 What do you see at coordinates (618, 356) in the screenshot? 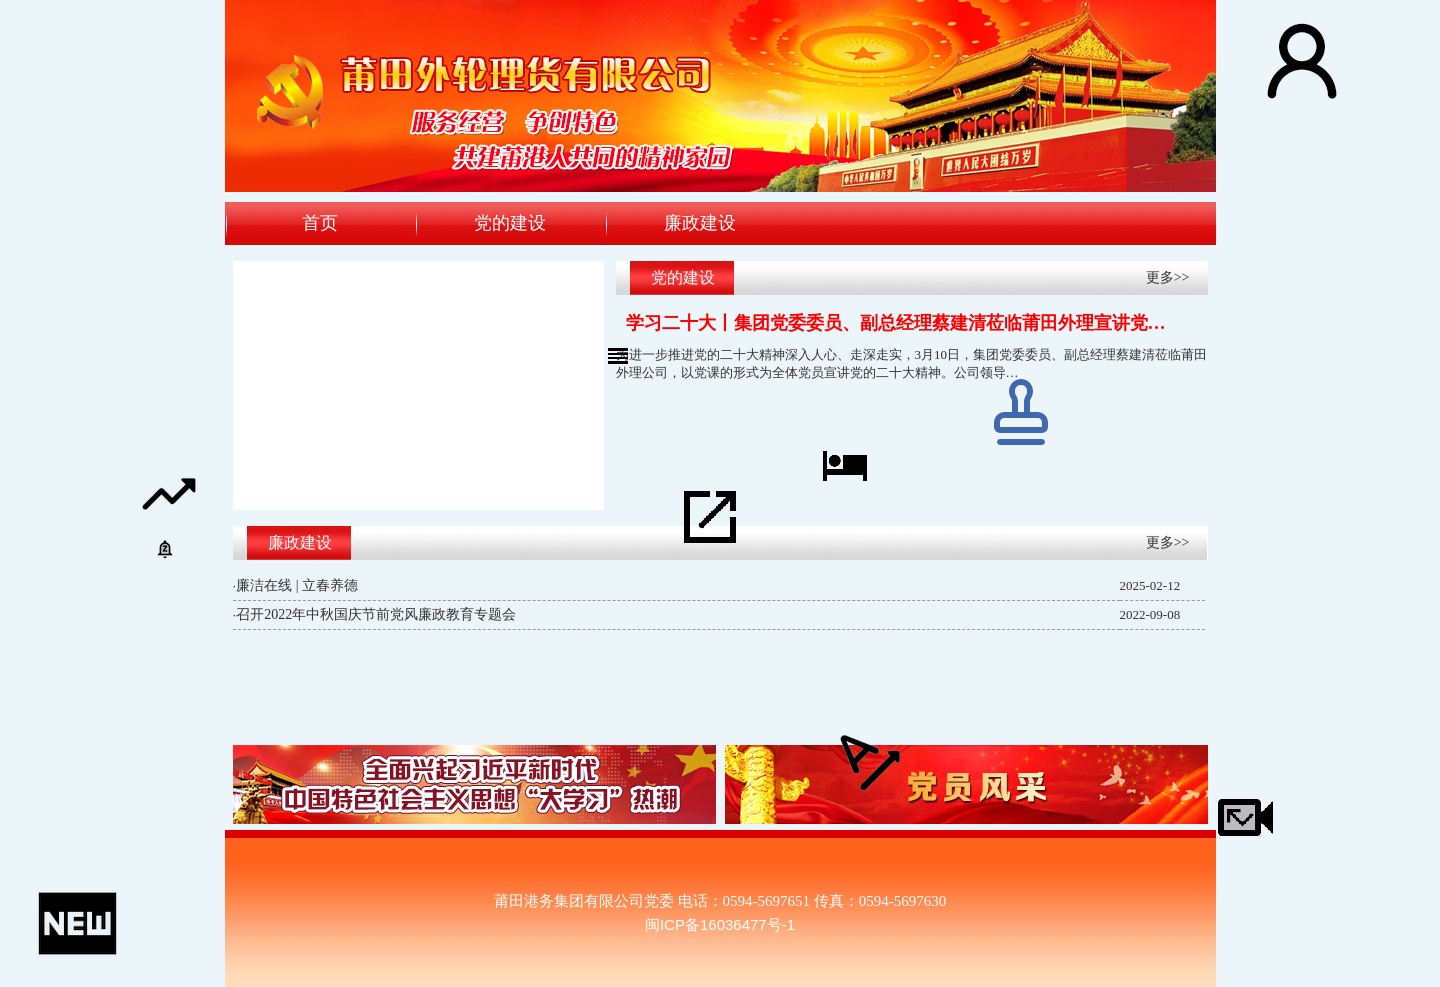
I see `open navigation menu` at bounding box center [618, 356].